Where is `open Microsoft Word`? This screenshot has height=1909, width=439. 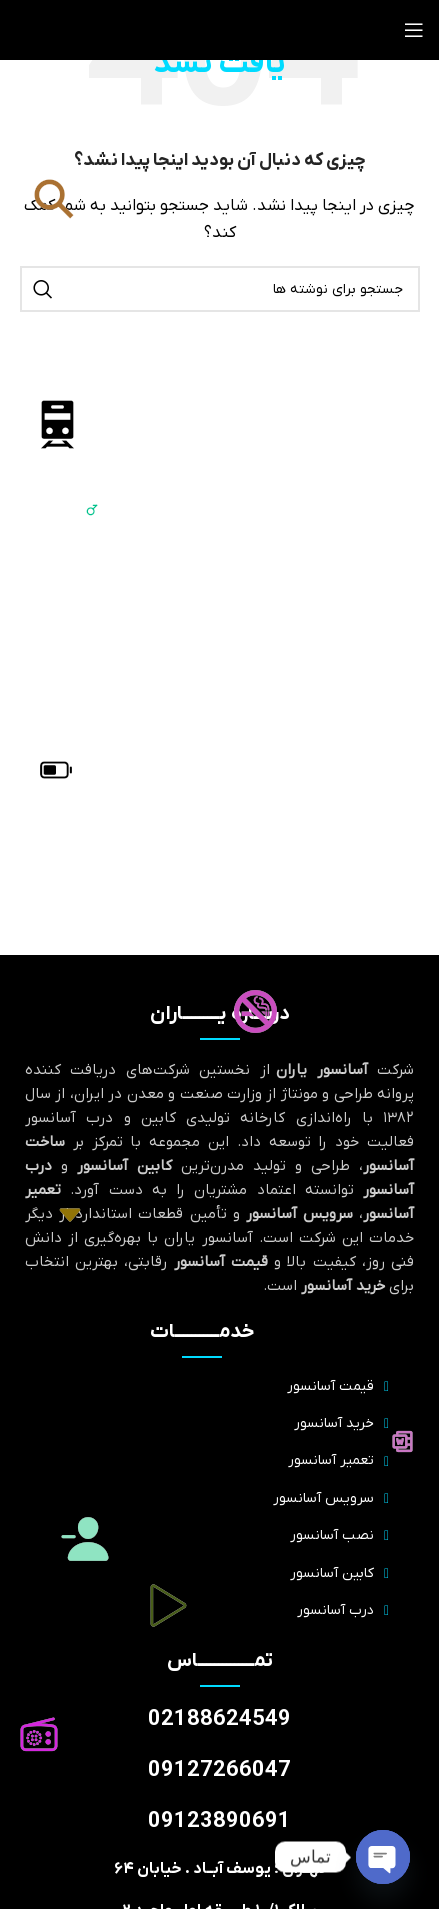 open Microsoft Word is located at coordinates (403, 1441).